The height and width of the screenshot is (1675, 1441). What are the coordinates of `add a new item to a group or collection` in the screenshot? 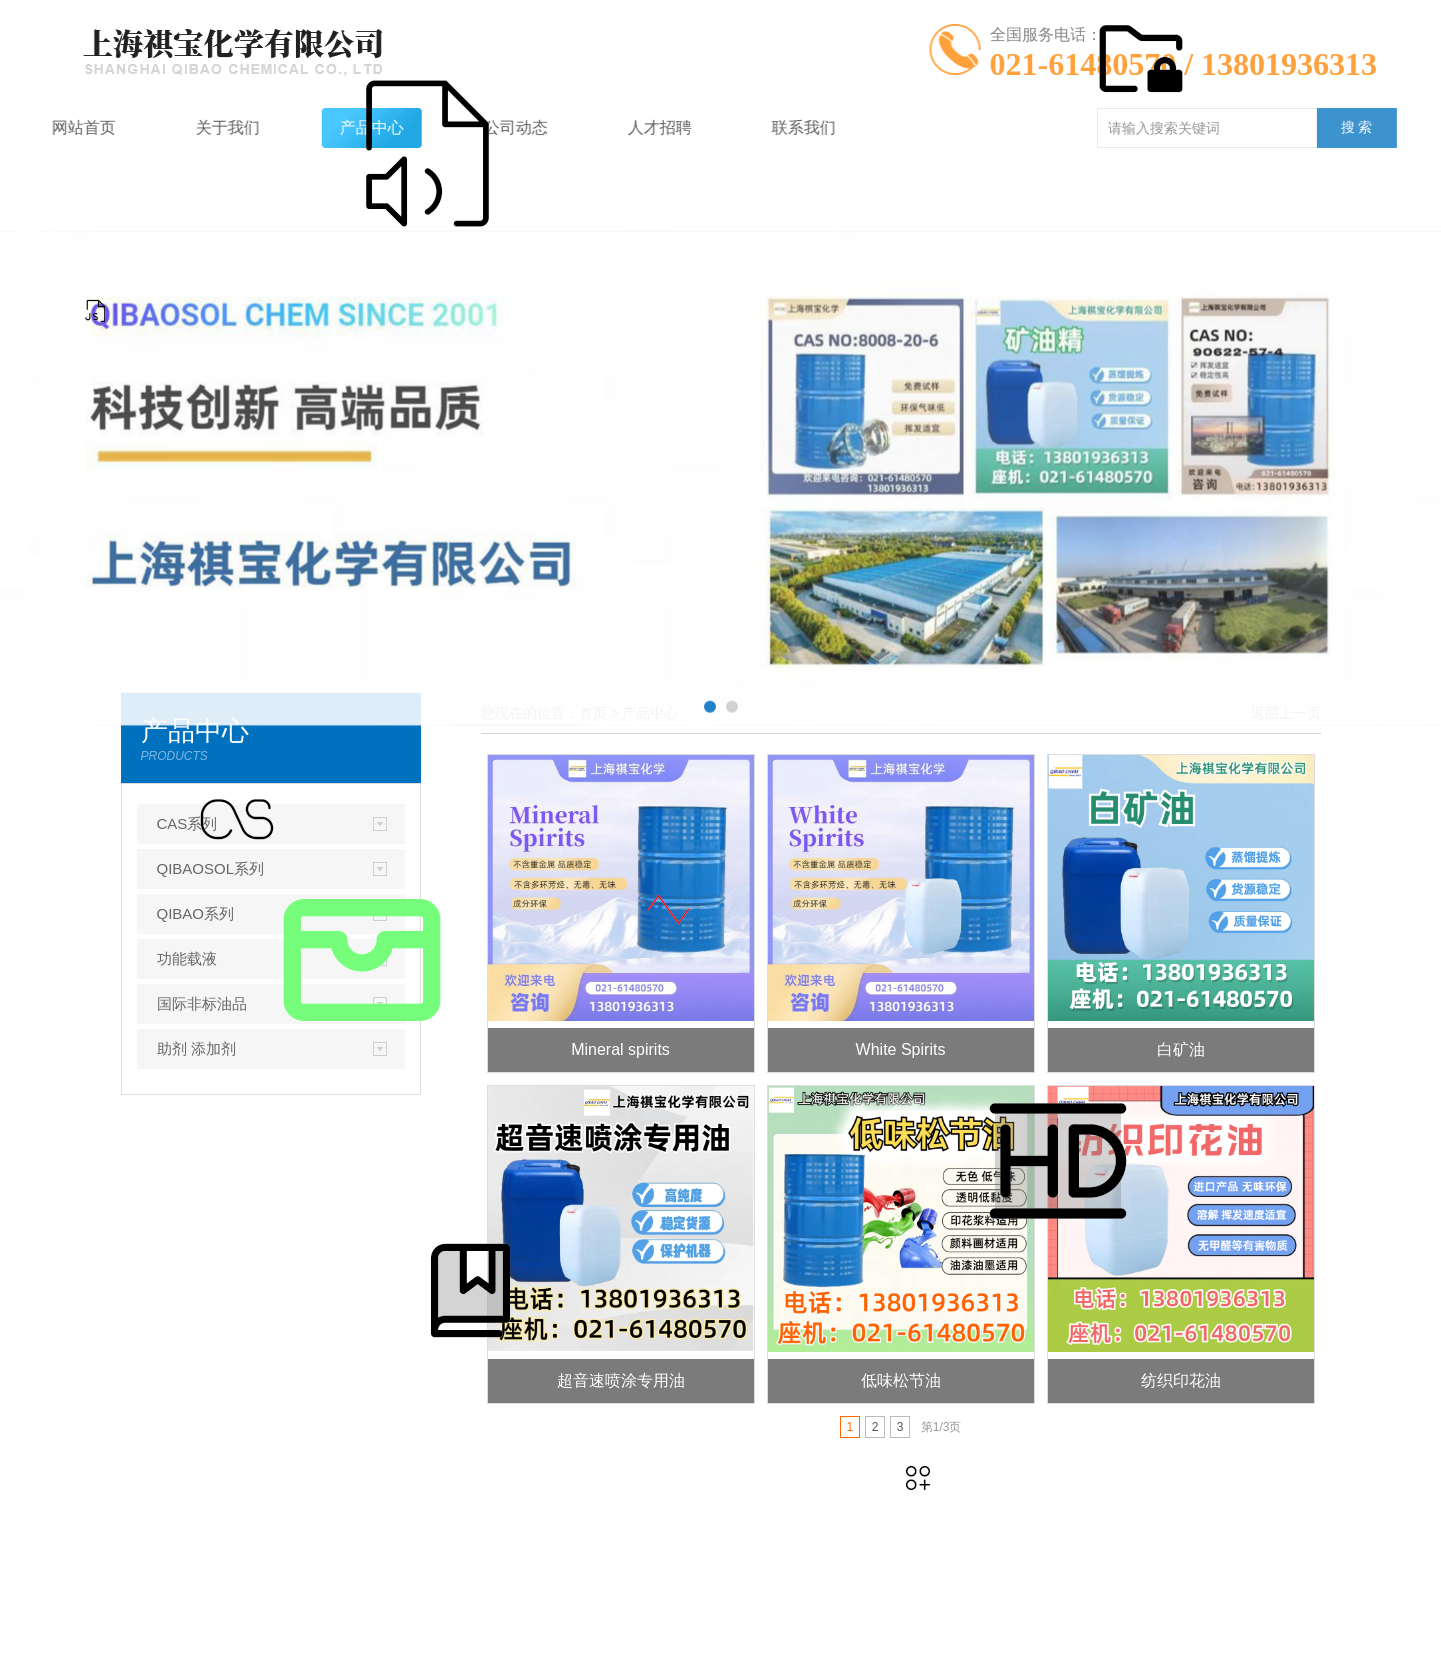 It's located at (918, 1478).